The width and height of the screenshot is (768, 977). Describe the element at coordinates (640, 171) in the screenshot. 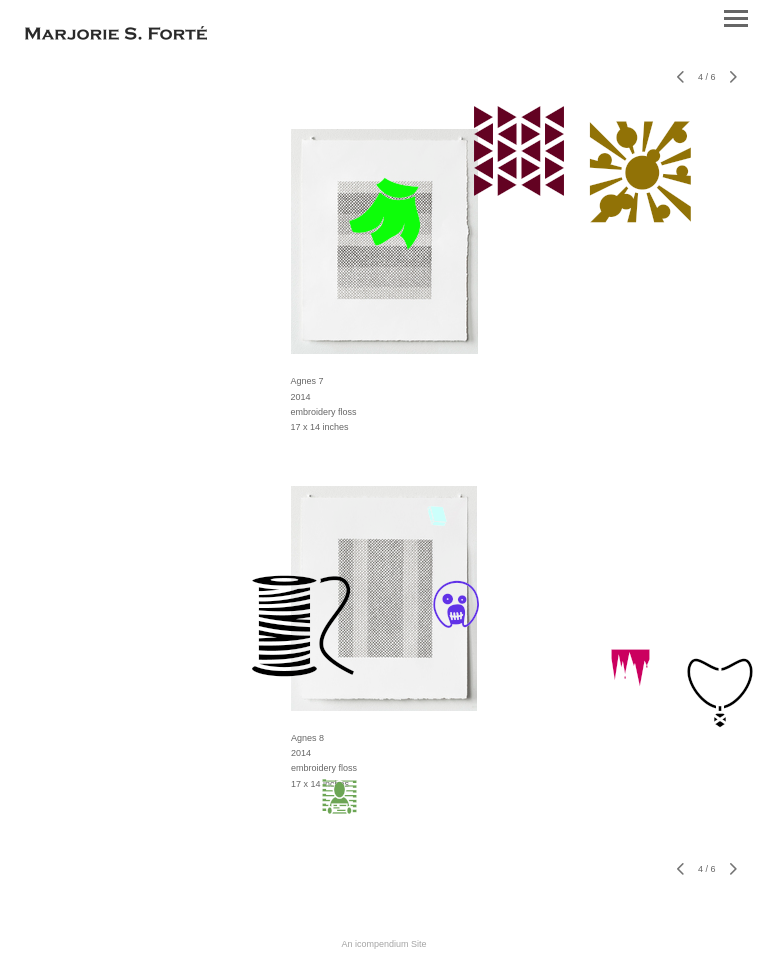

I see `indicates a collapse or implosion effect in gameplay` at that location.